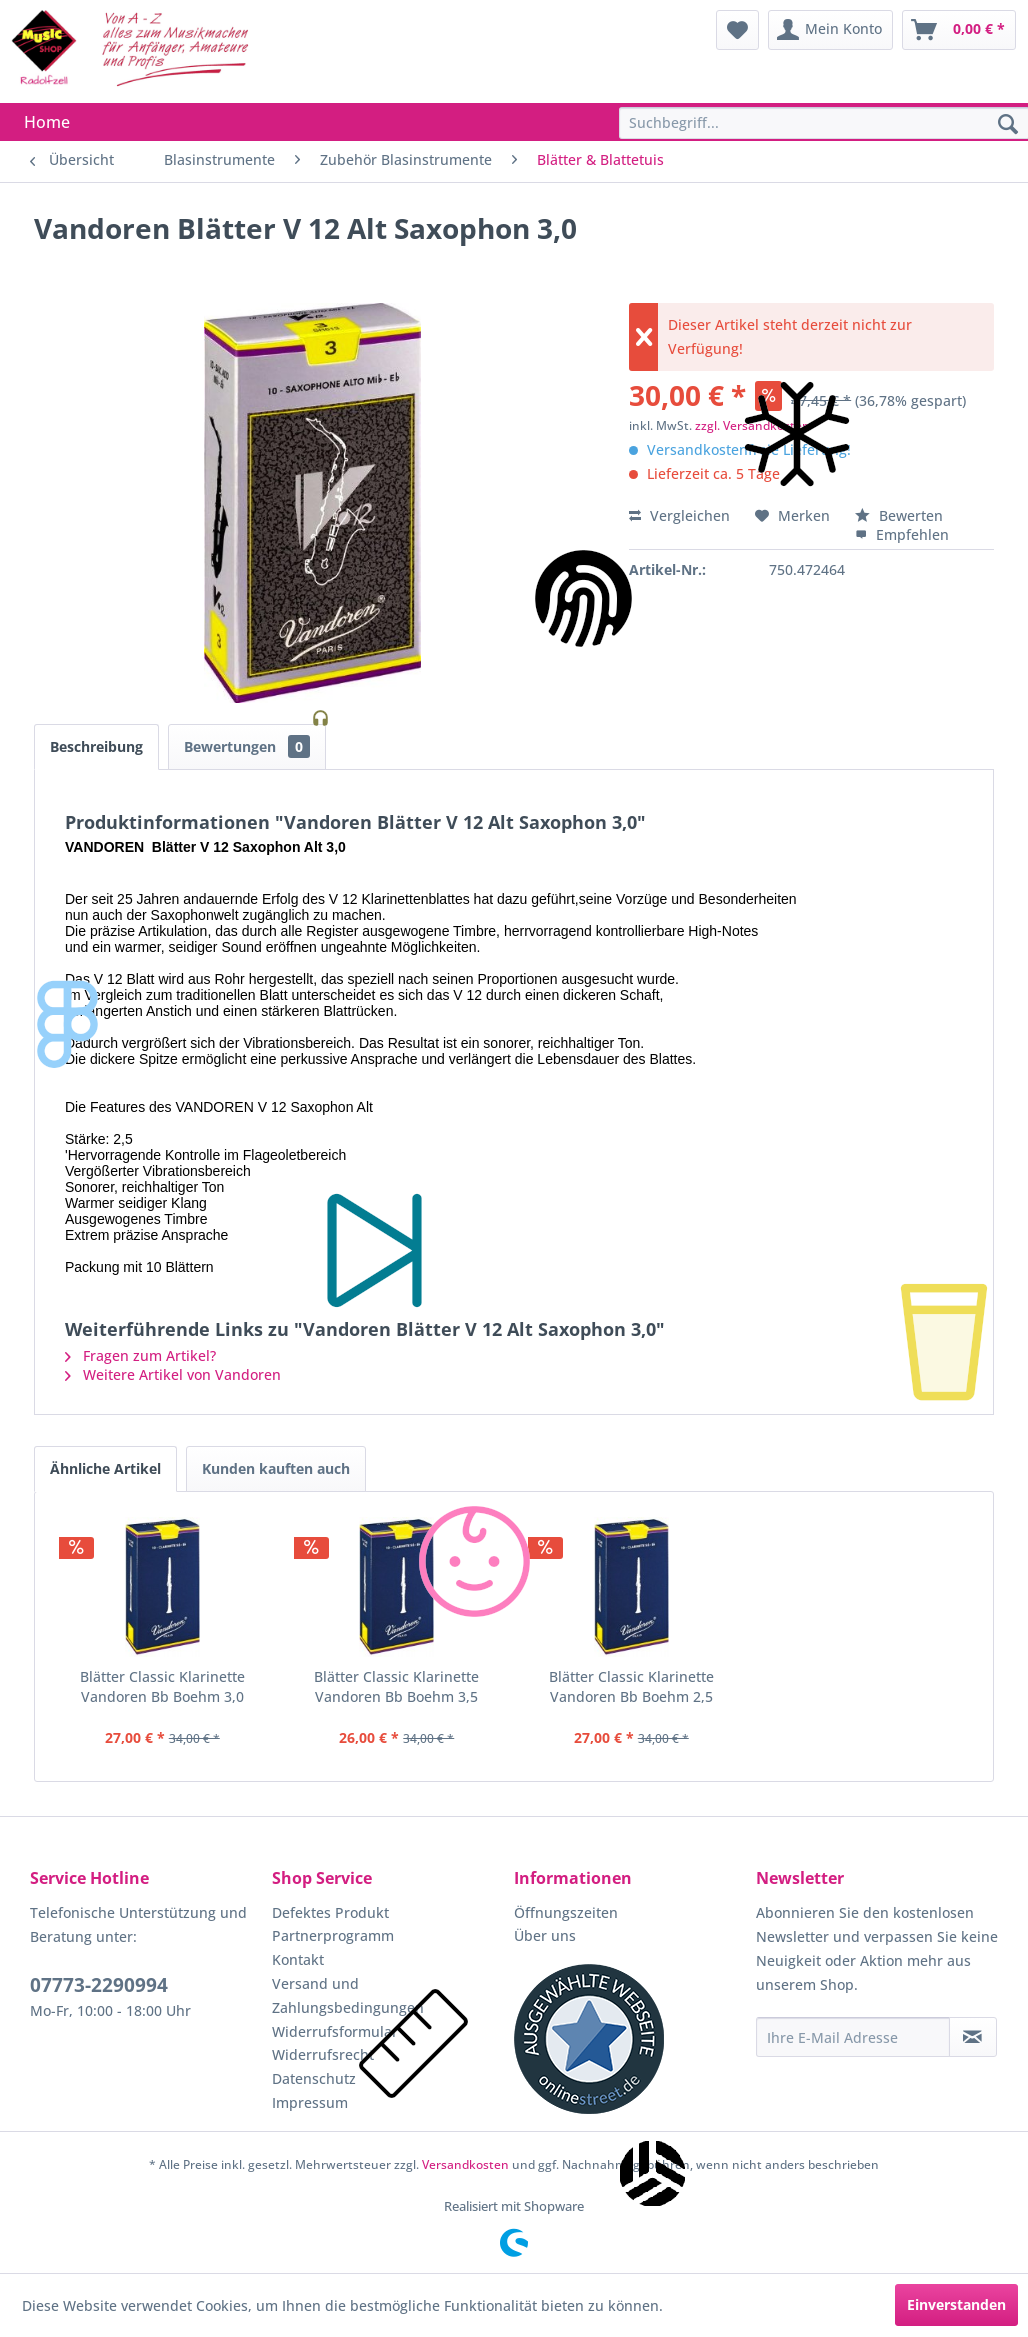 The image size is (1028, 2337). Describe the element at coordinates (413, 2043) in the screenshot. I see `access measurement tools` at that location.